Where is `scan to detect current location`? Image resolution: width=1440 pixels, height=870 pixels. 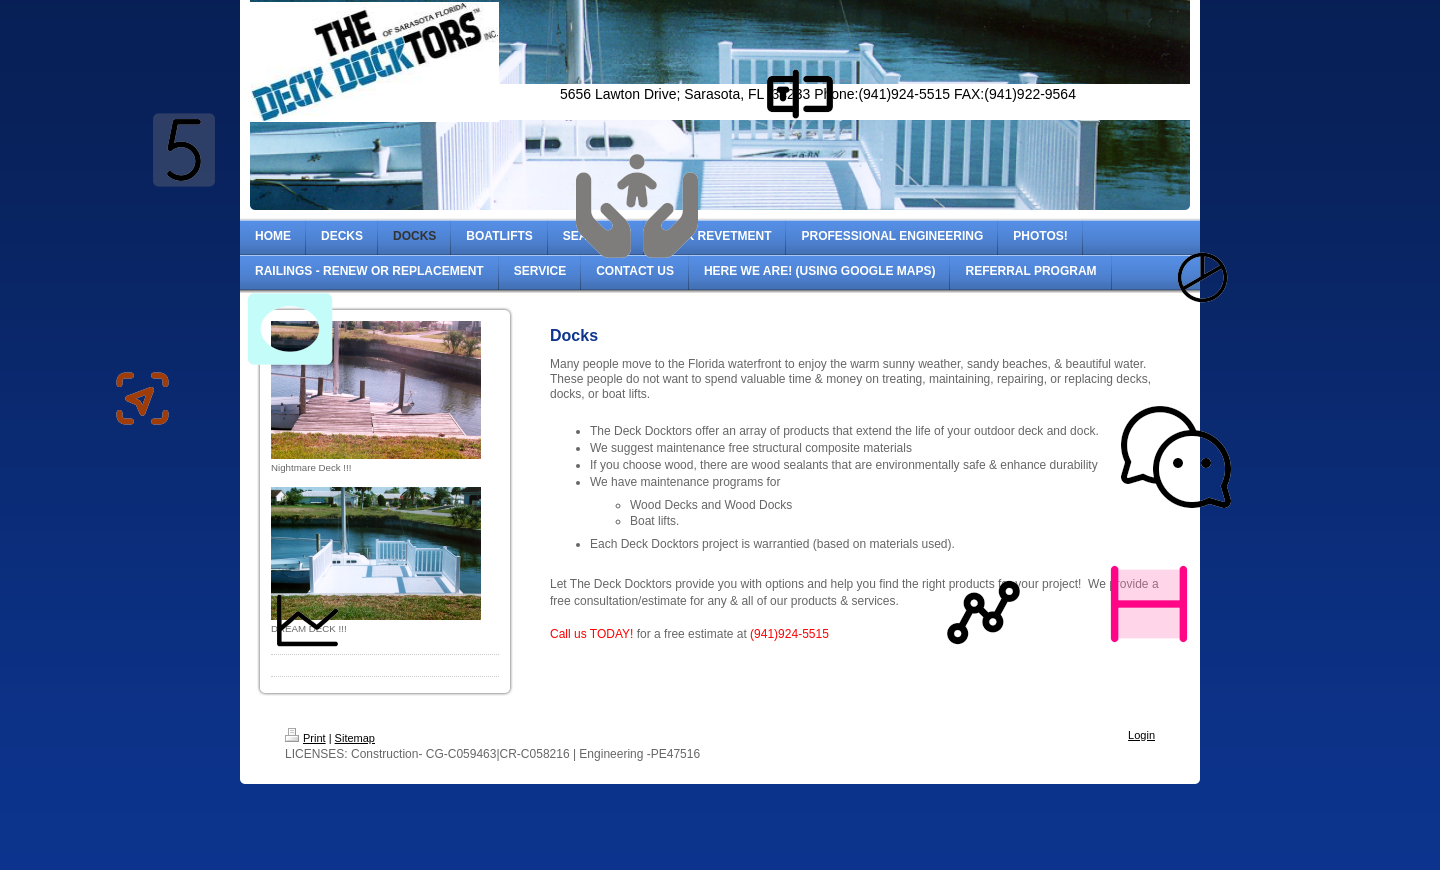
scan to detect current location is located at coordinates (142, 398).